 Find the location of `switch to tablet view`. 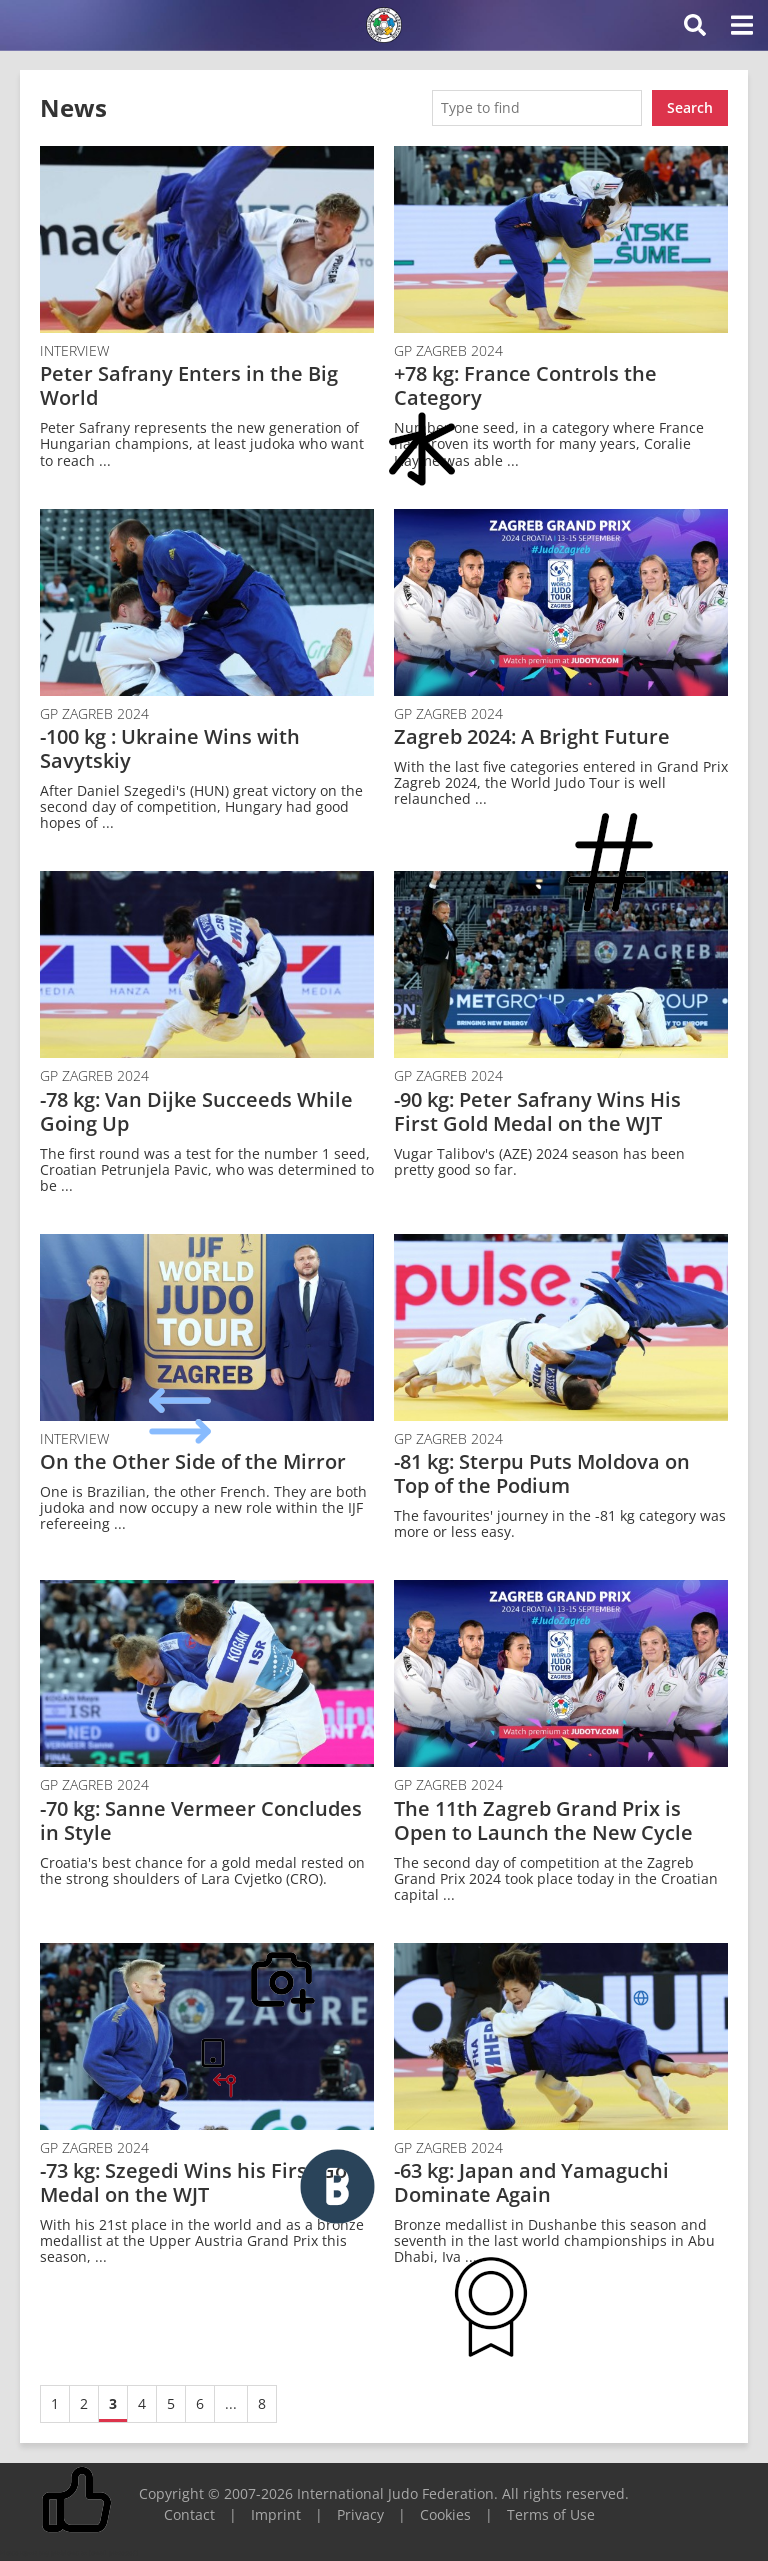

switch to tablet view is located at coordinates (213, 2053).